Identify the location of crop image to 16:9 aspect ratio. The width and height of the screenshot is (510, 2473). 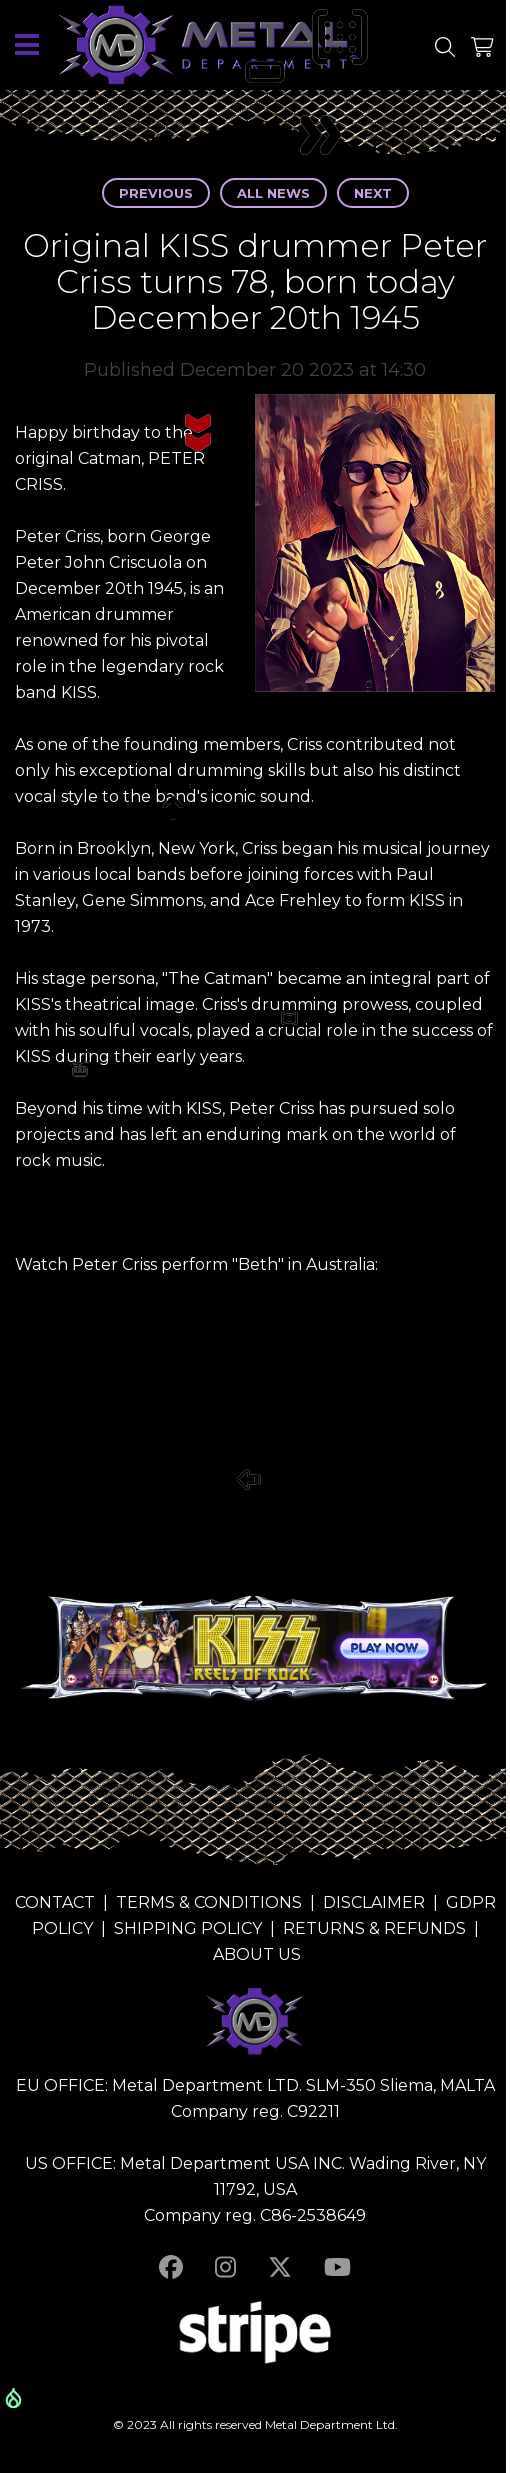
(265, 72).